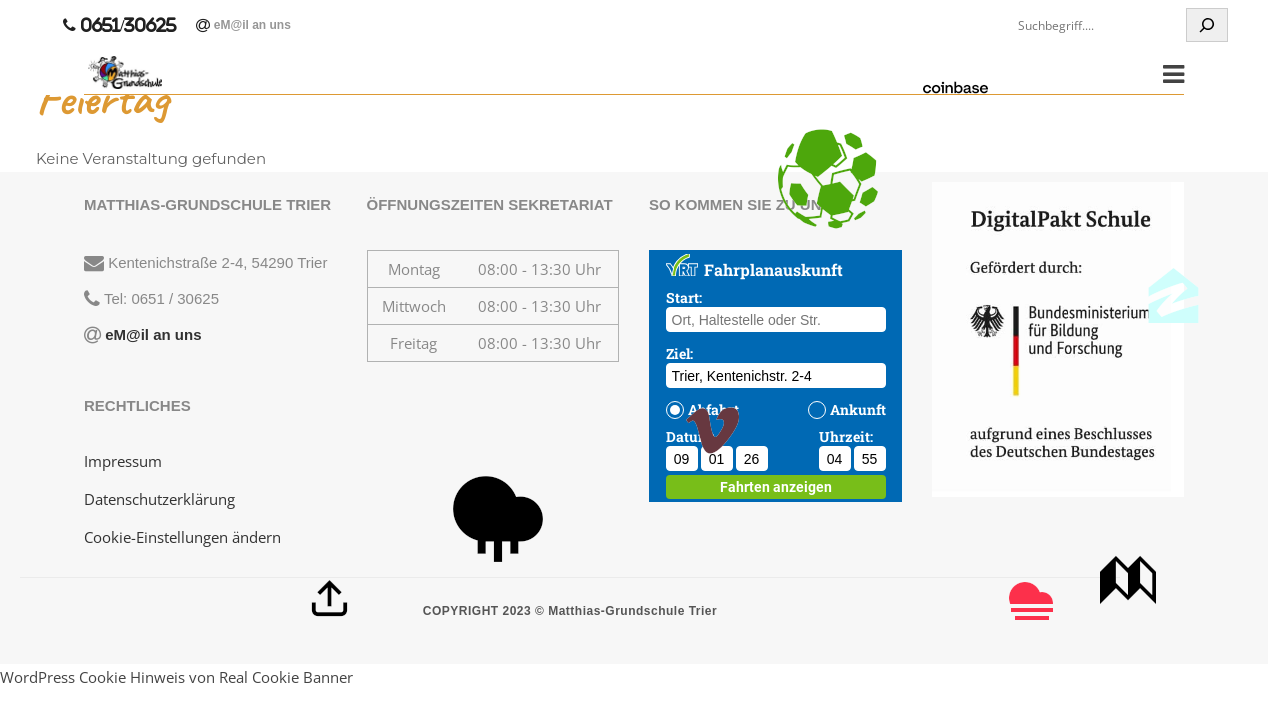  I want to click on share content with others, so click(329, 598).